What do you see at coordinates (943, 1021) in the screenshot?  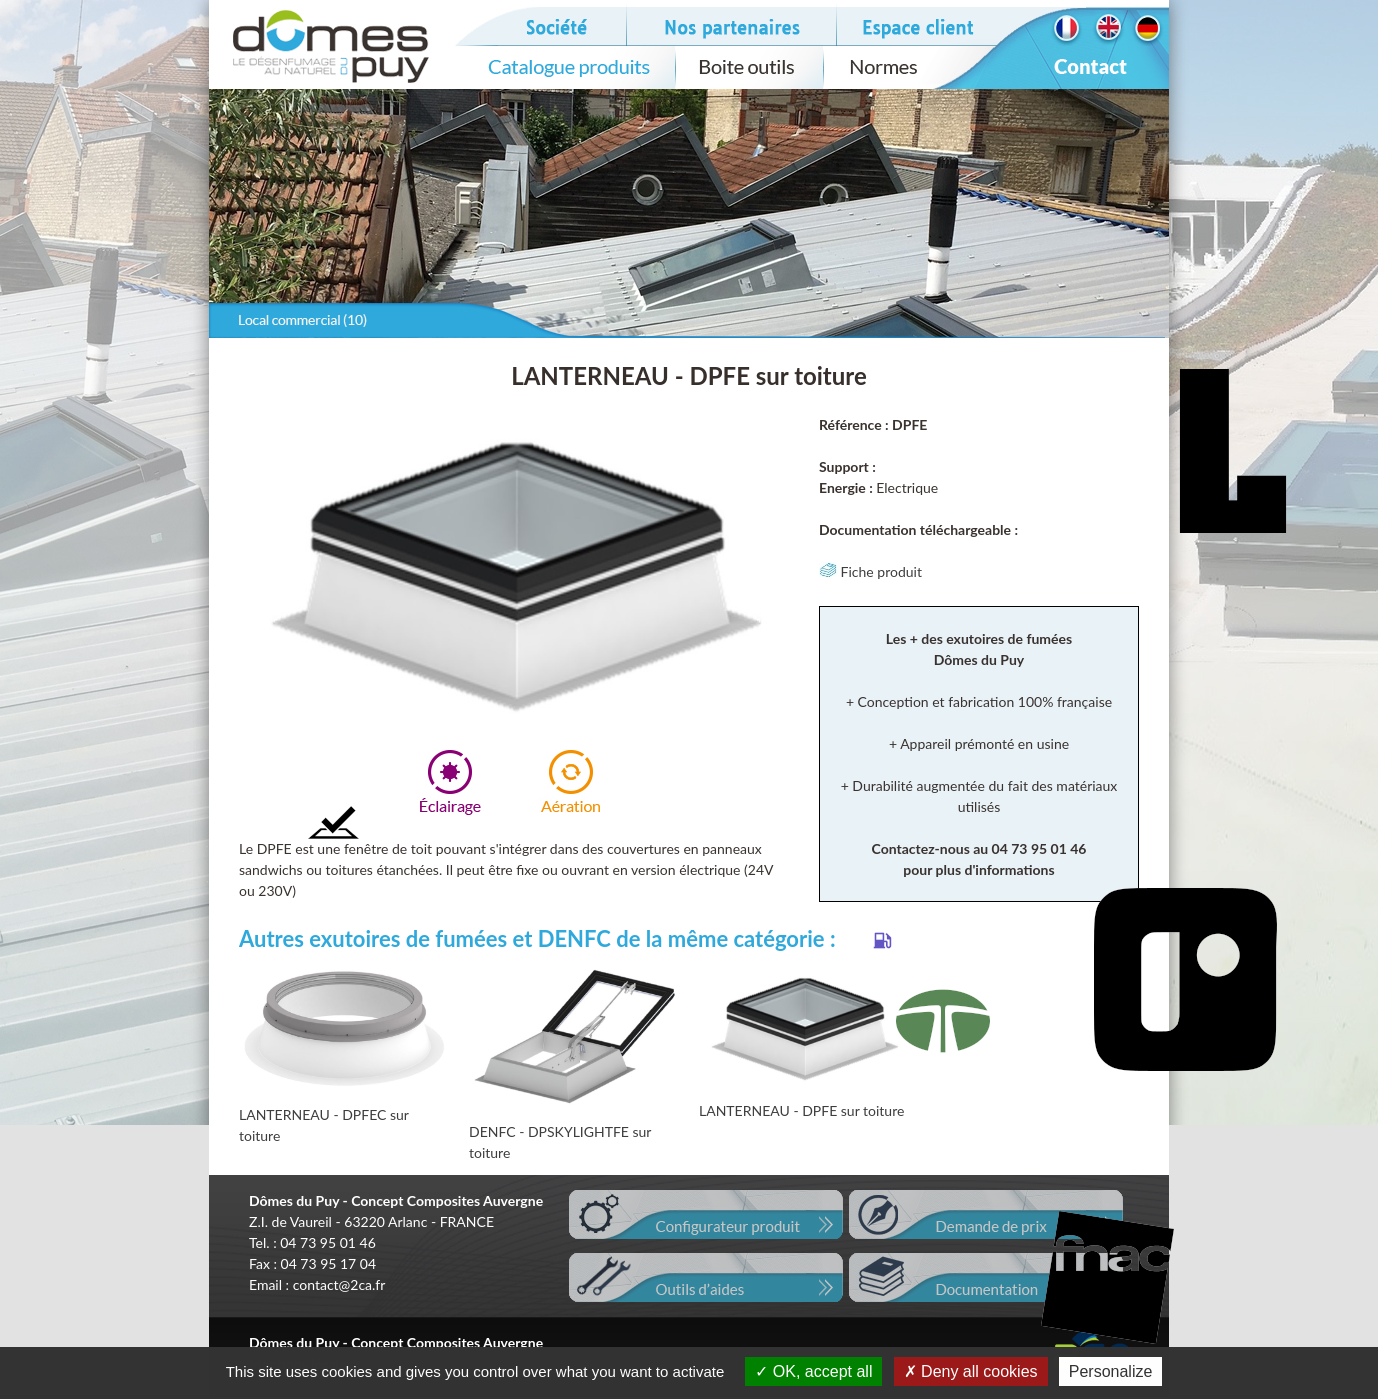 I see `tata group company logo` at bounding box center [943, 1021].